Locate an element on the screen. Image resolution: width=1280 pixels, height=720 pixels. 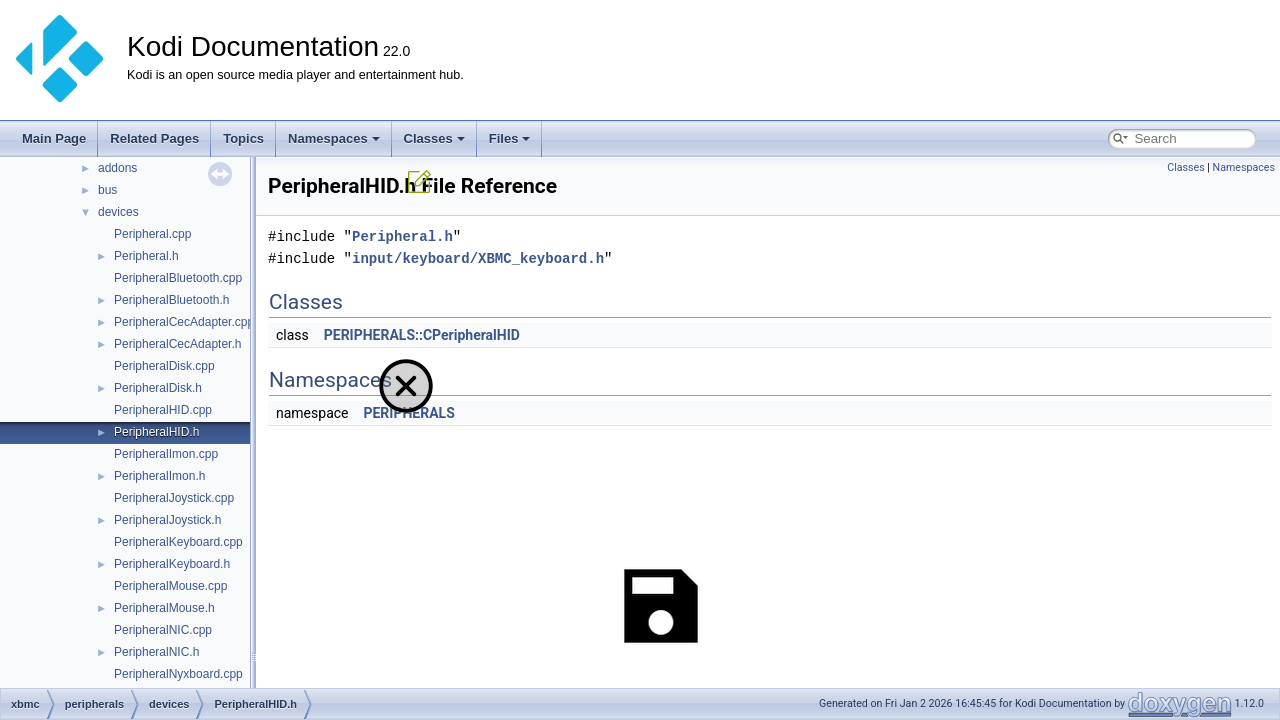
create a new note is located at coordinates (419, 182).